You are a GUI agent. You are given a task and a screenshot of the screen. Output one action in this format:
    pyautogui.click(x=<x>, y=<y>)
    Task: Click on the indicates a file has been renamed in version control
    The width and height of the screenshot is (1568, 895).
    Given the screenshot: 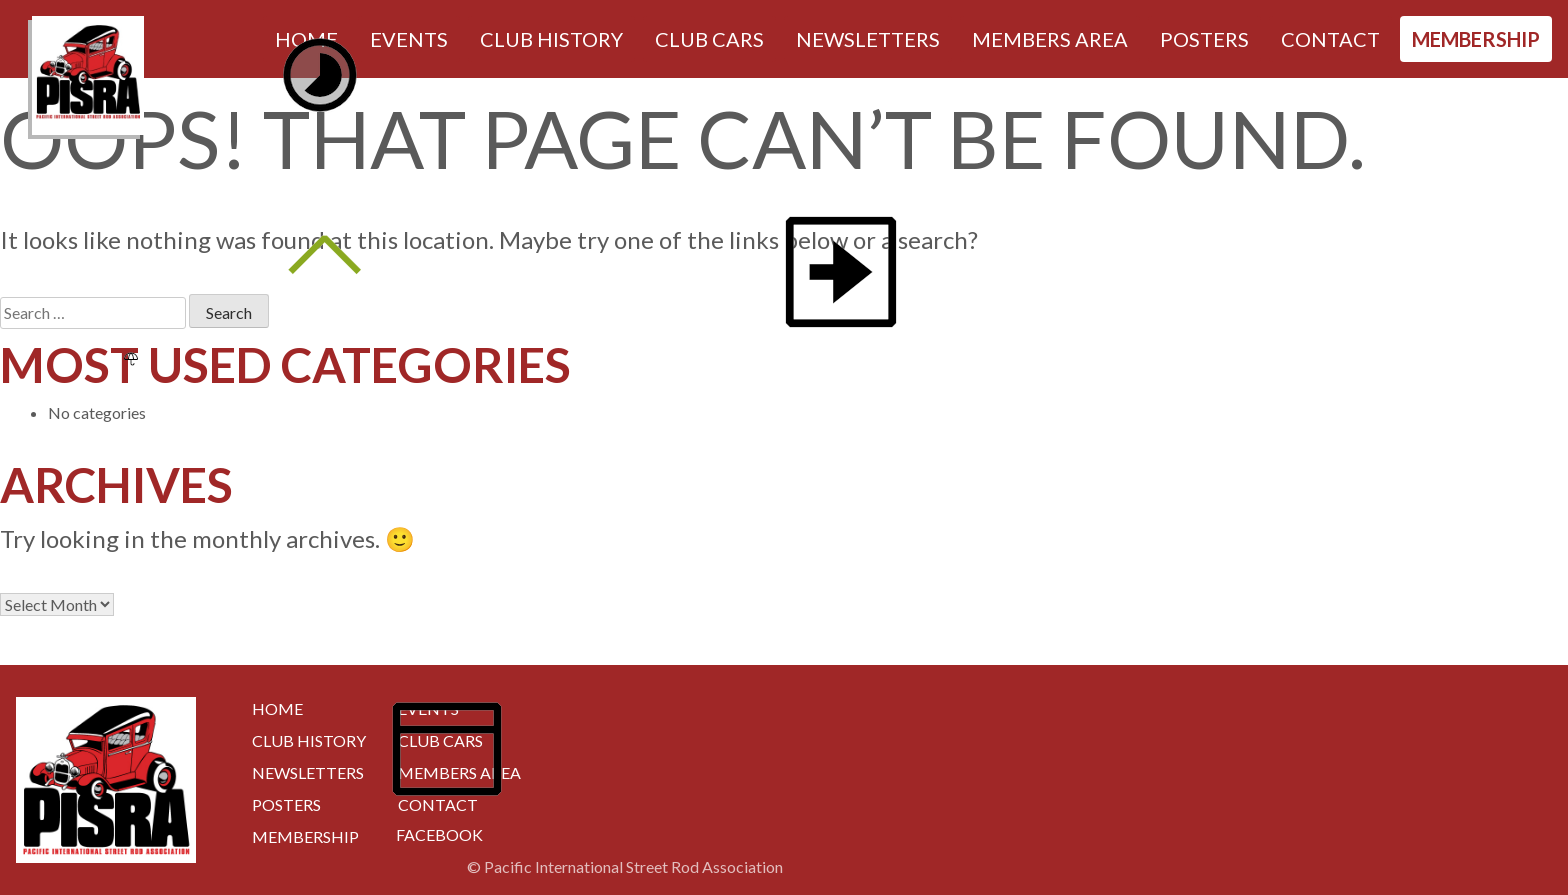 What is the action you would take?
    pyautogui.click(x=841, y=272)
    